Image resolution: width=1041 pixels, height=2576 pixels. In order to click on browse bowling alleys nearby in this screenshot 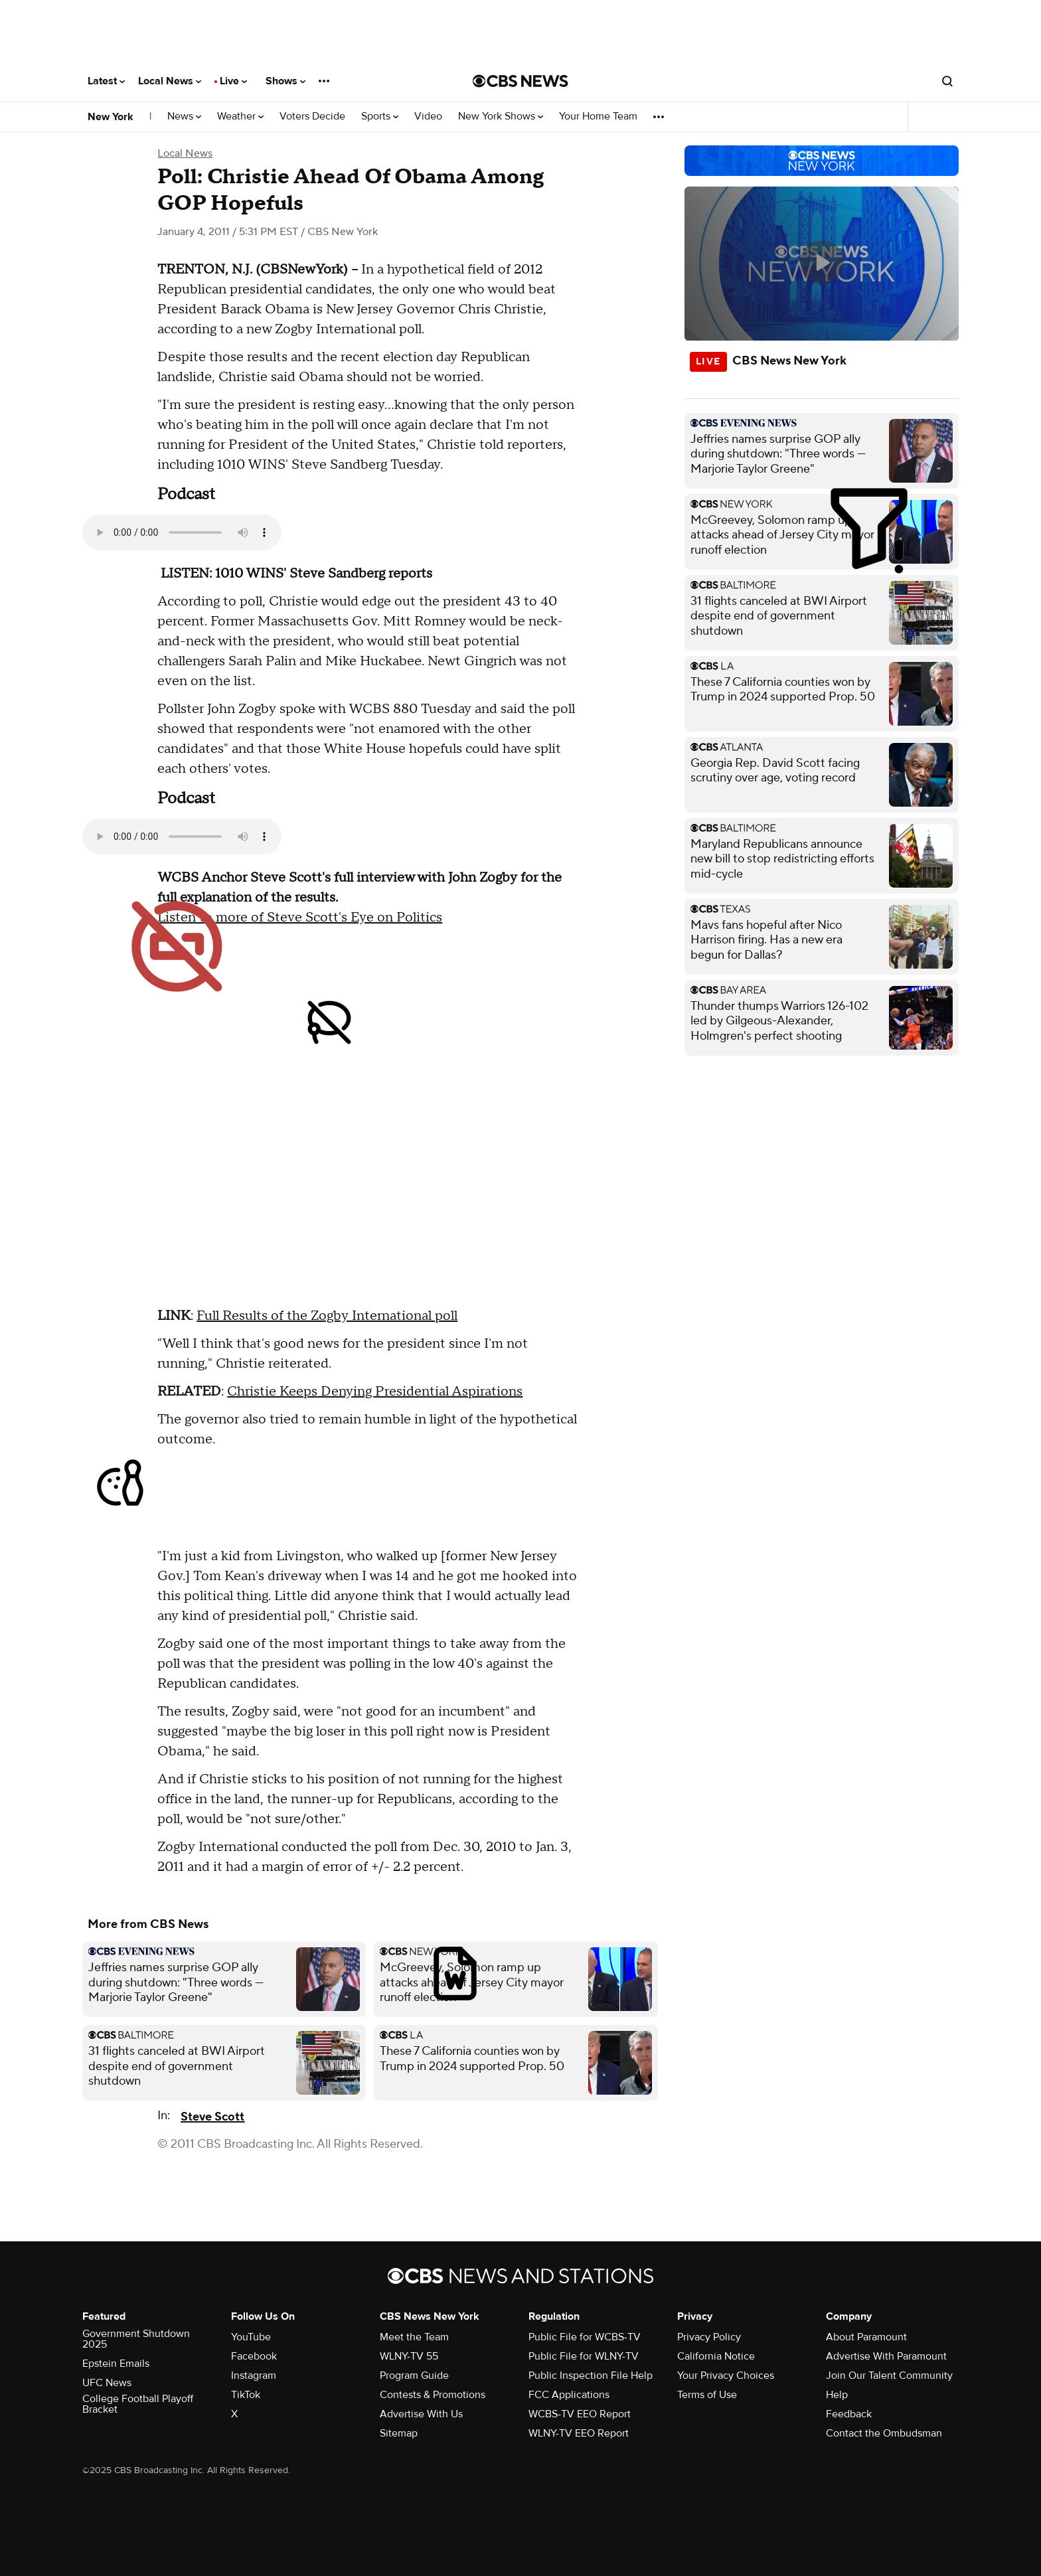, I will do `click(120, 1483)`.